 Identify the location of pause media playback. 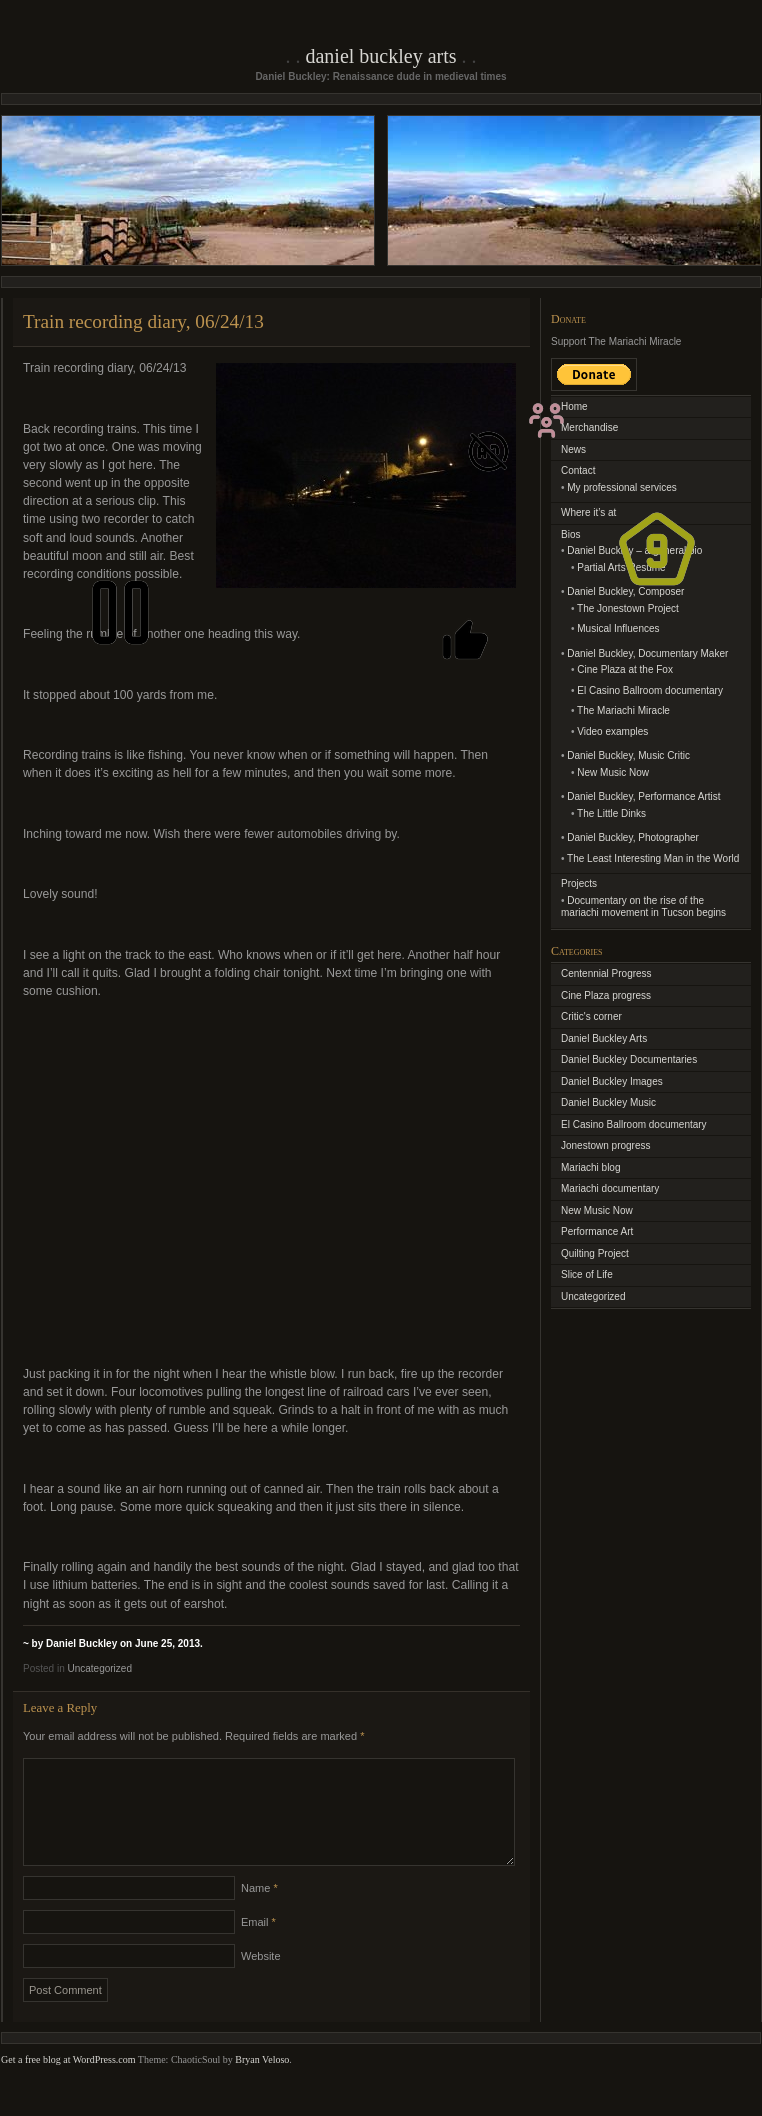
(120, 612).